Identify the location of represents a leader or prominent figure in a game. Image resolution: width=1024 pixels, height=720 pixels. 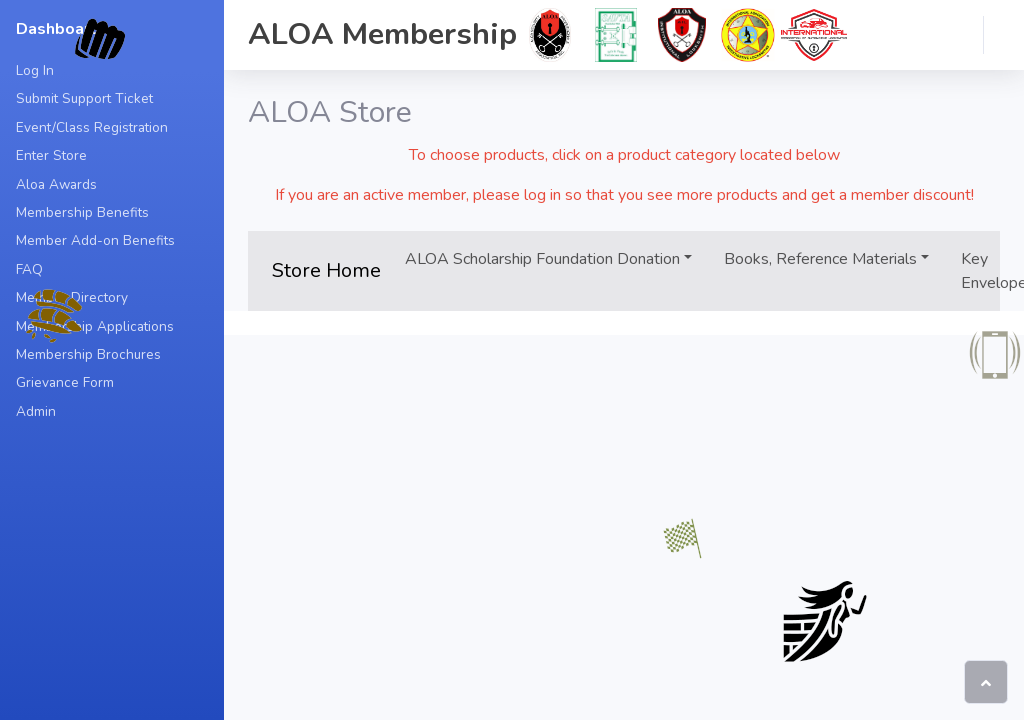
(825, 620).